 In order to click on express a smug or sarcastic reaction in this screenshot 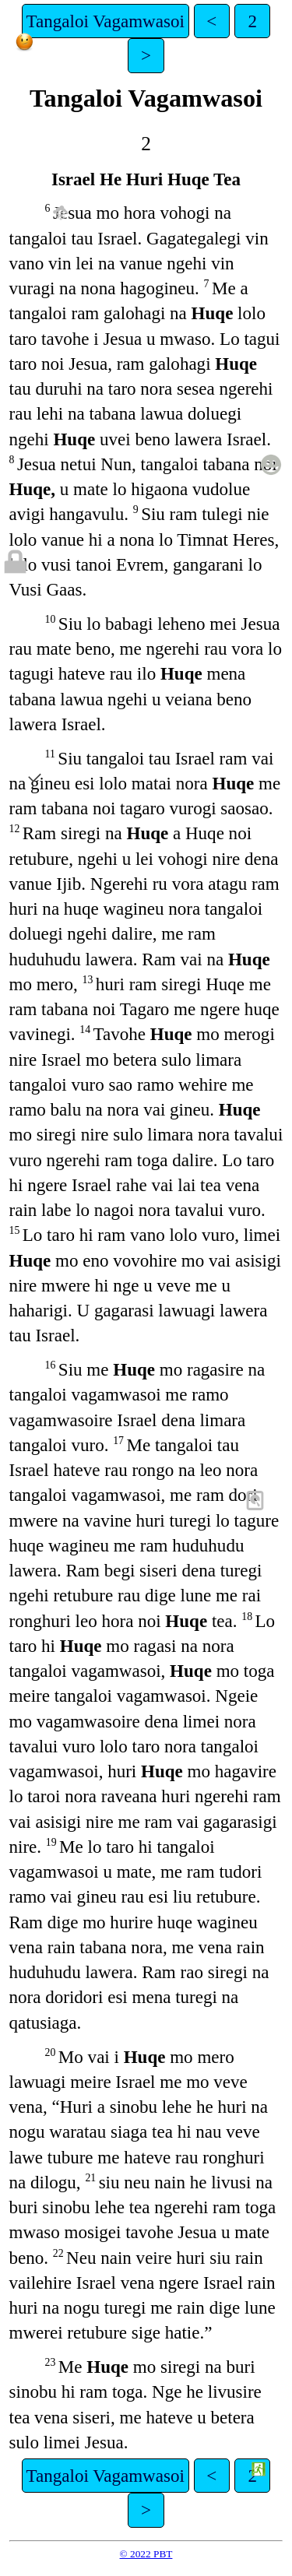, I will do `click(24, 42)`.